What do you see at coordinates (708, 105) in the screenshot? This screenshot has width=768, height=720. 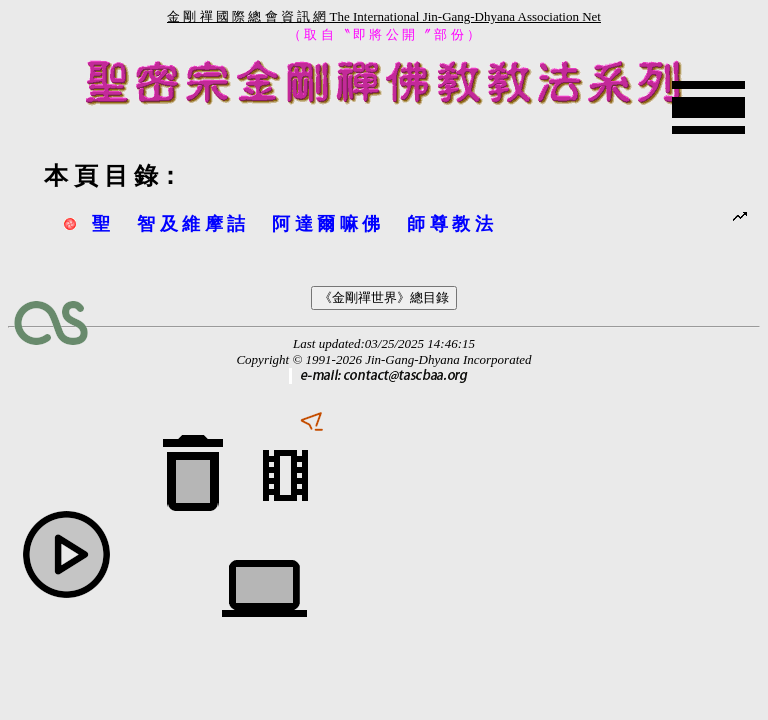 I see `switch to day view in calendar` at bounding box center [708, 105].